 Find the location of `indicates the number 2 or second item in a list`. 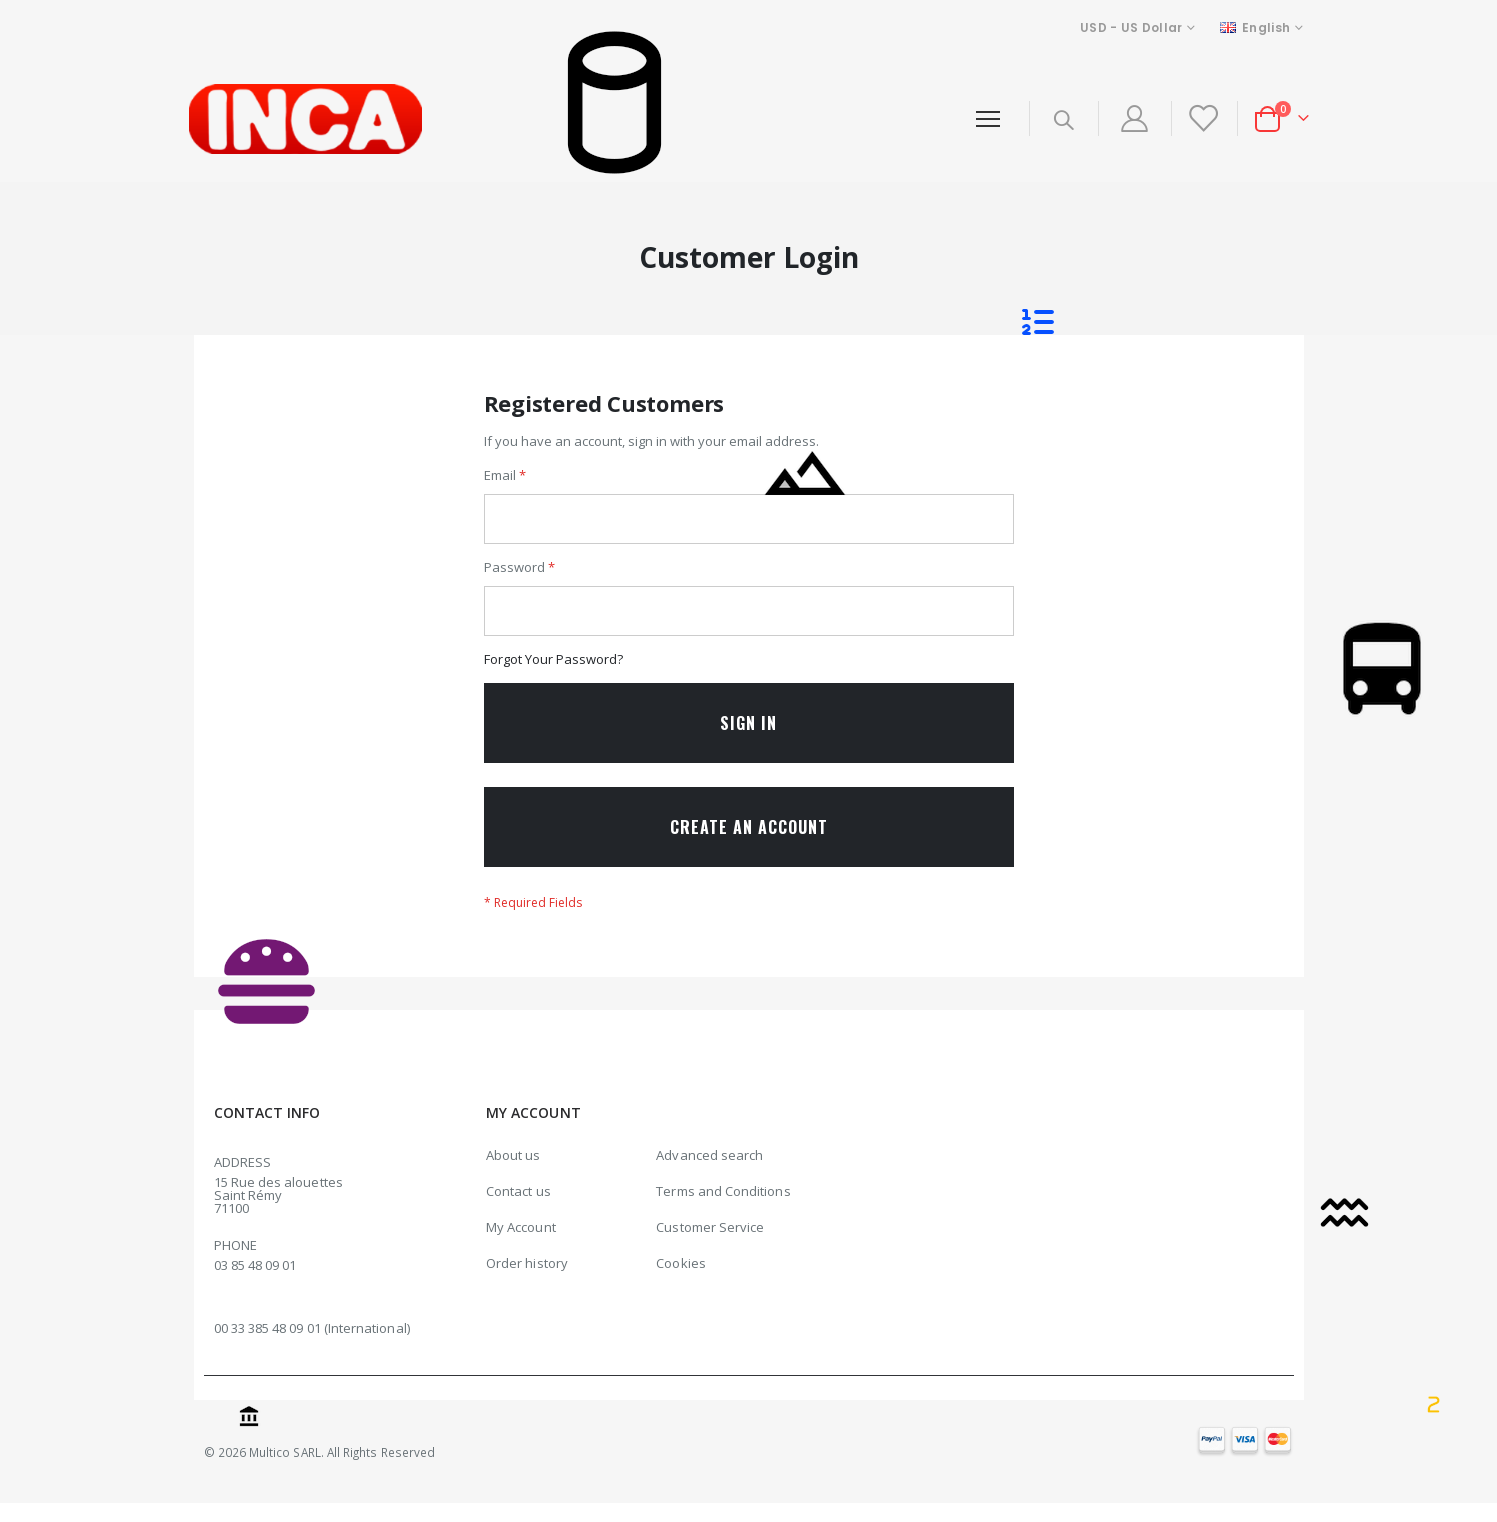

indicates the number 2 or second item in a list is located at coordinates (1433, 1404).